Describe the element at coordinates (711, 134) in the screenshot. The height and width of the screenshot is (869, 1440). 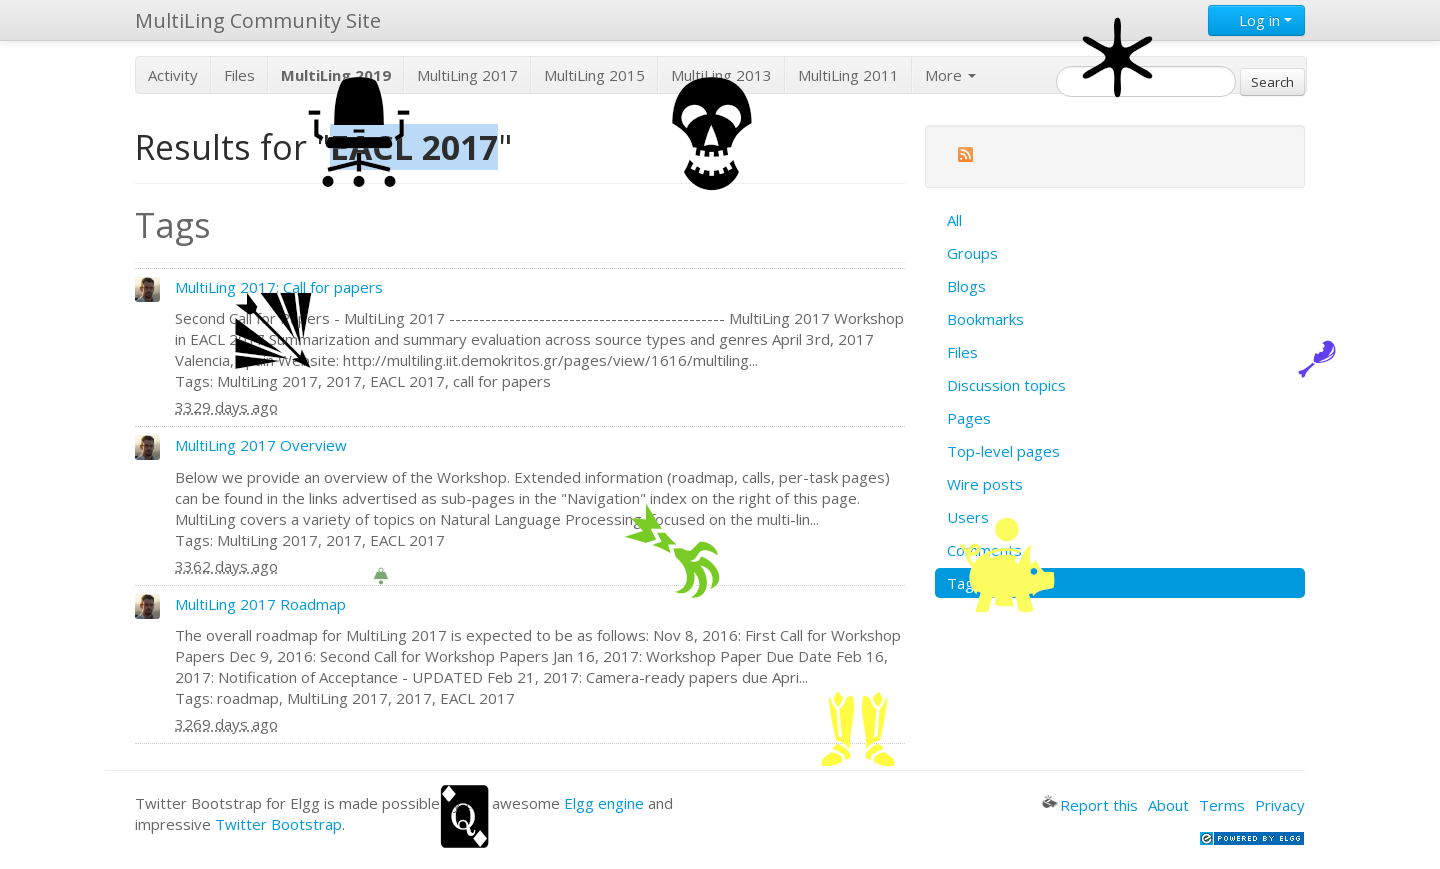
I see `dark humor or comedy category in a game` at that location.